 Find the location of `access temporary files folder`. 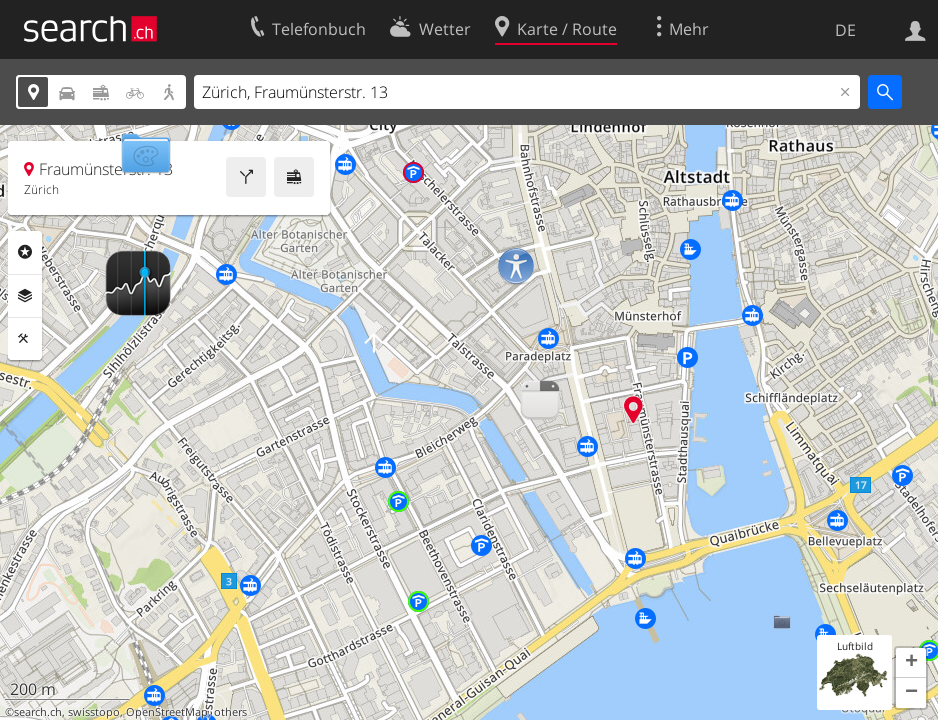

access temporary files folder is located at coordinates (782, 622).